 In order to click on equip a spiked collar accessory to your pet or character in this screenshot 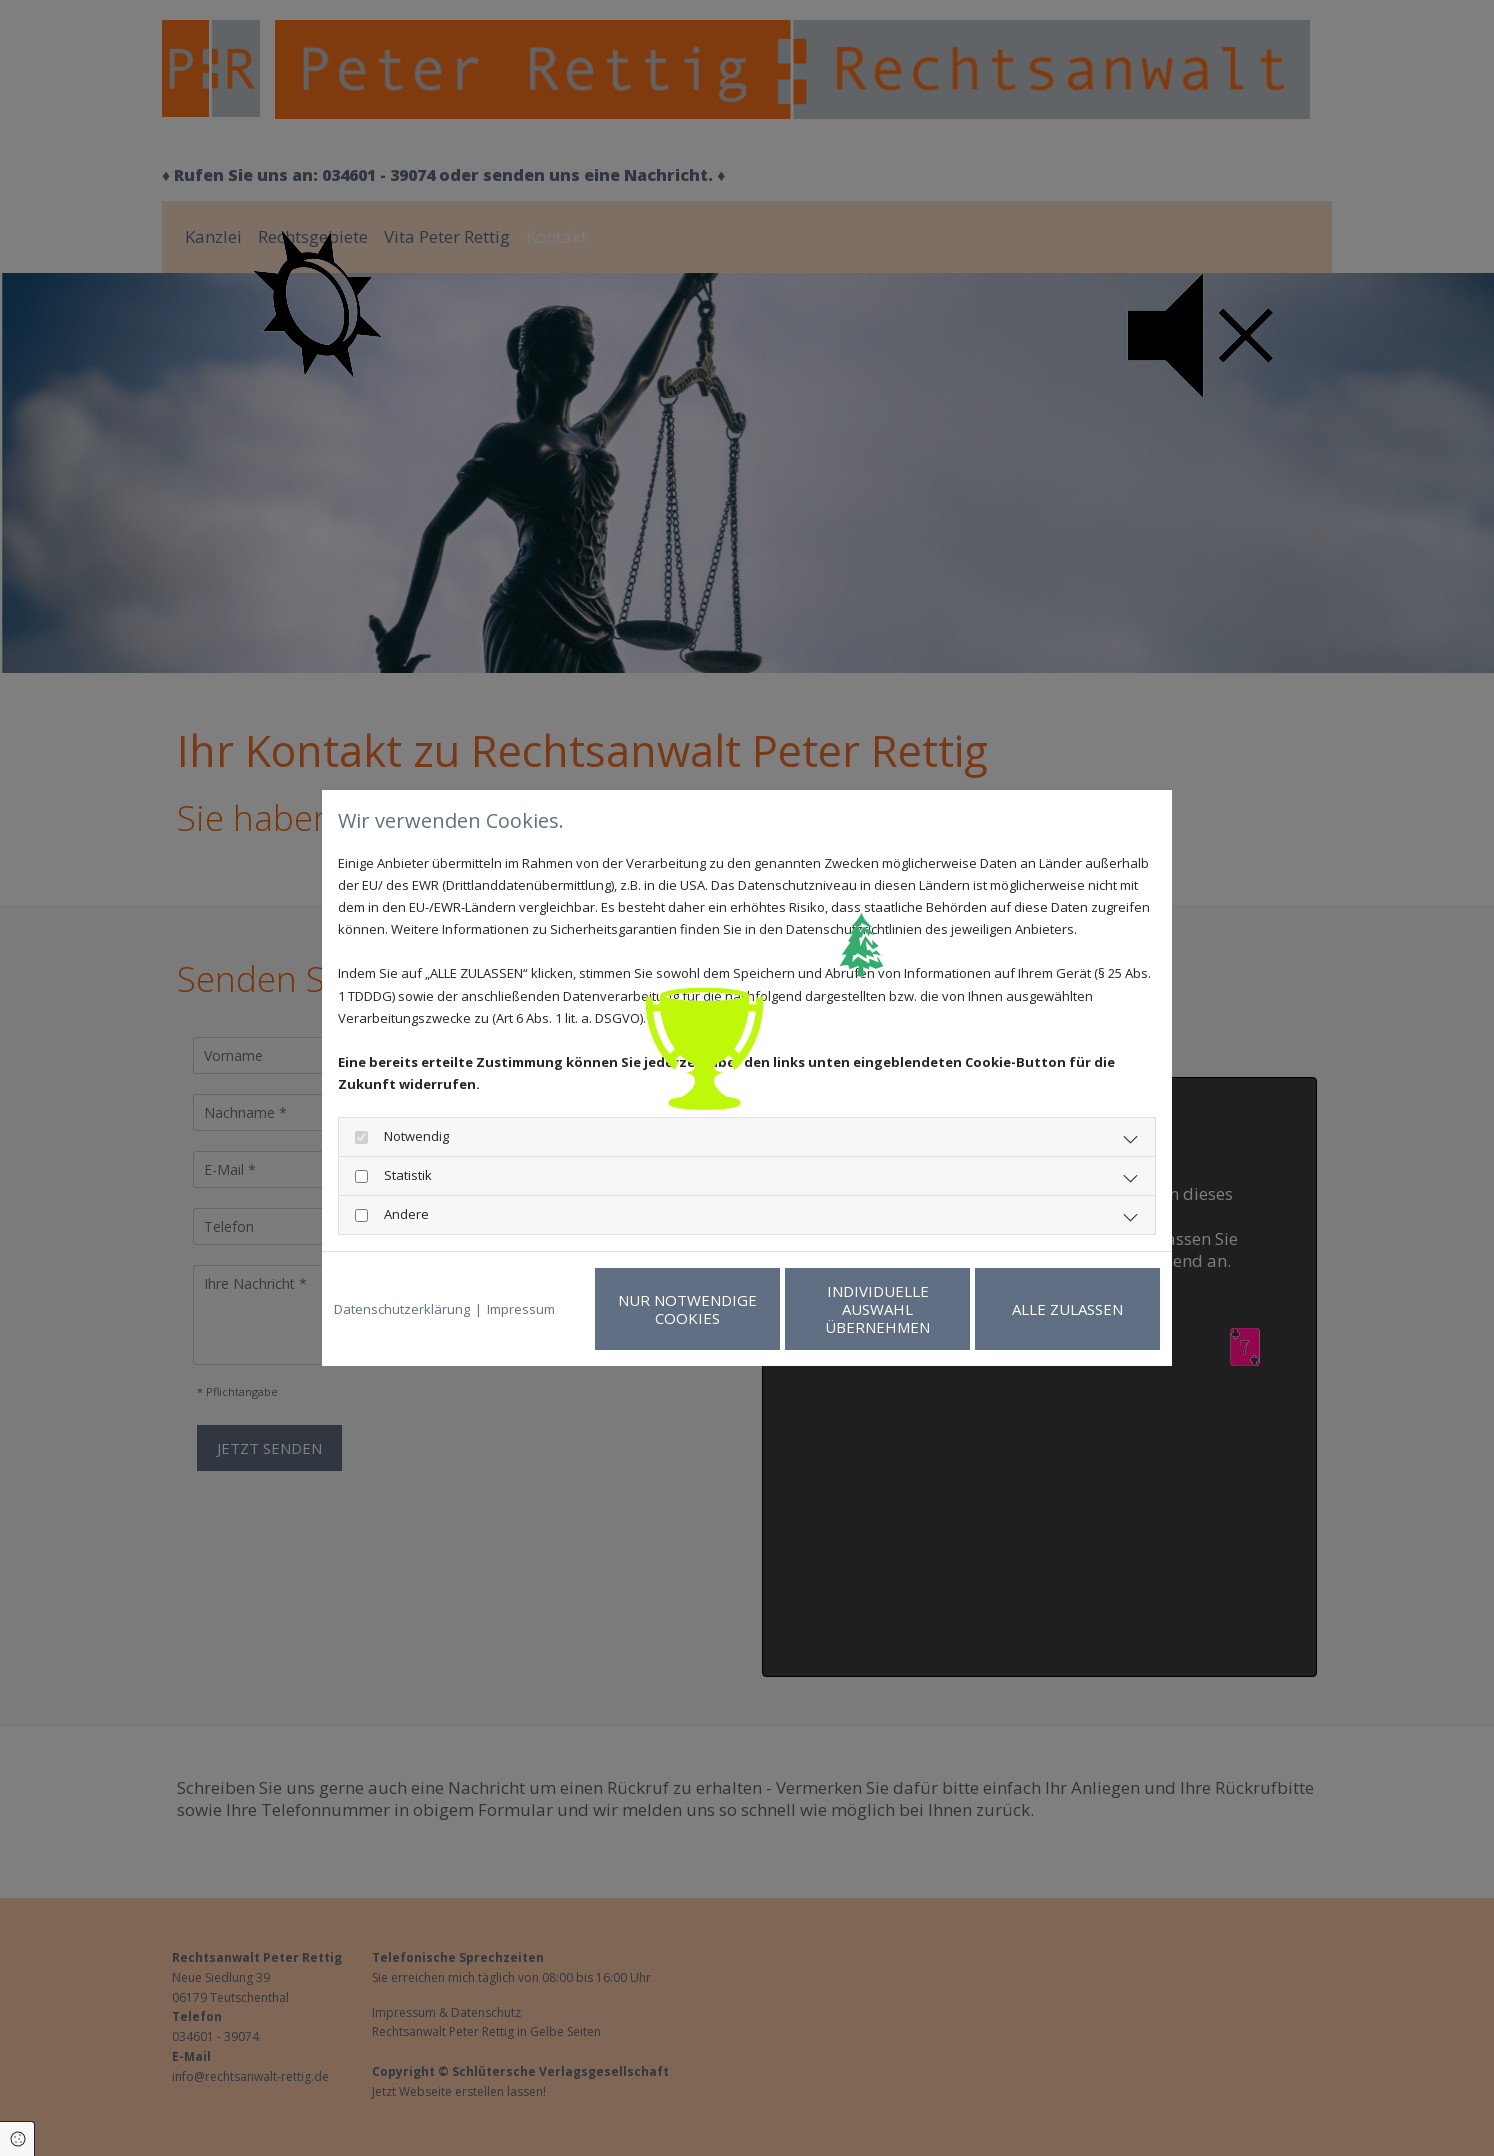, I will do `click(318, 304)`.